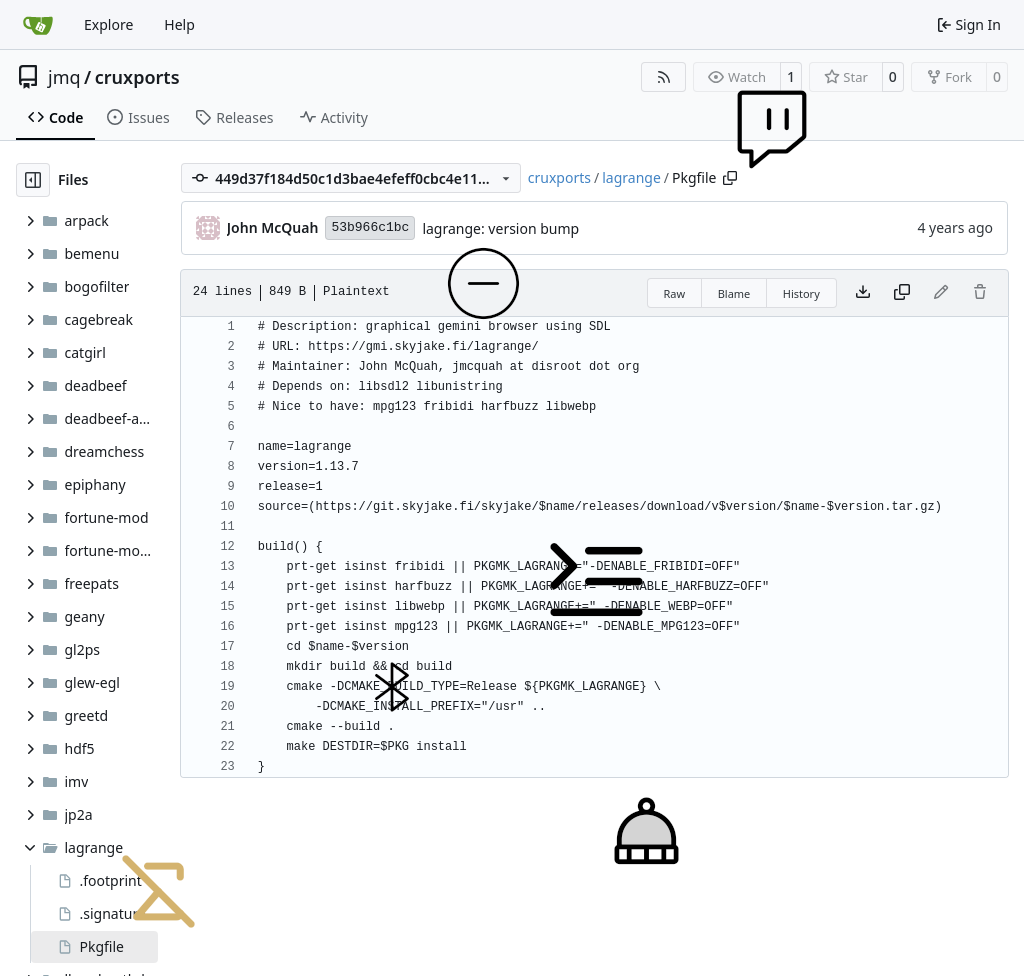 Image resolution: width=1024 pixels, height=976 pixels. I want to click on select winter or cold weather accessories, so click(646, 834).